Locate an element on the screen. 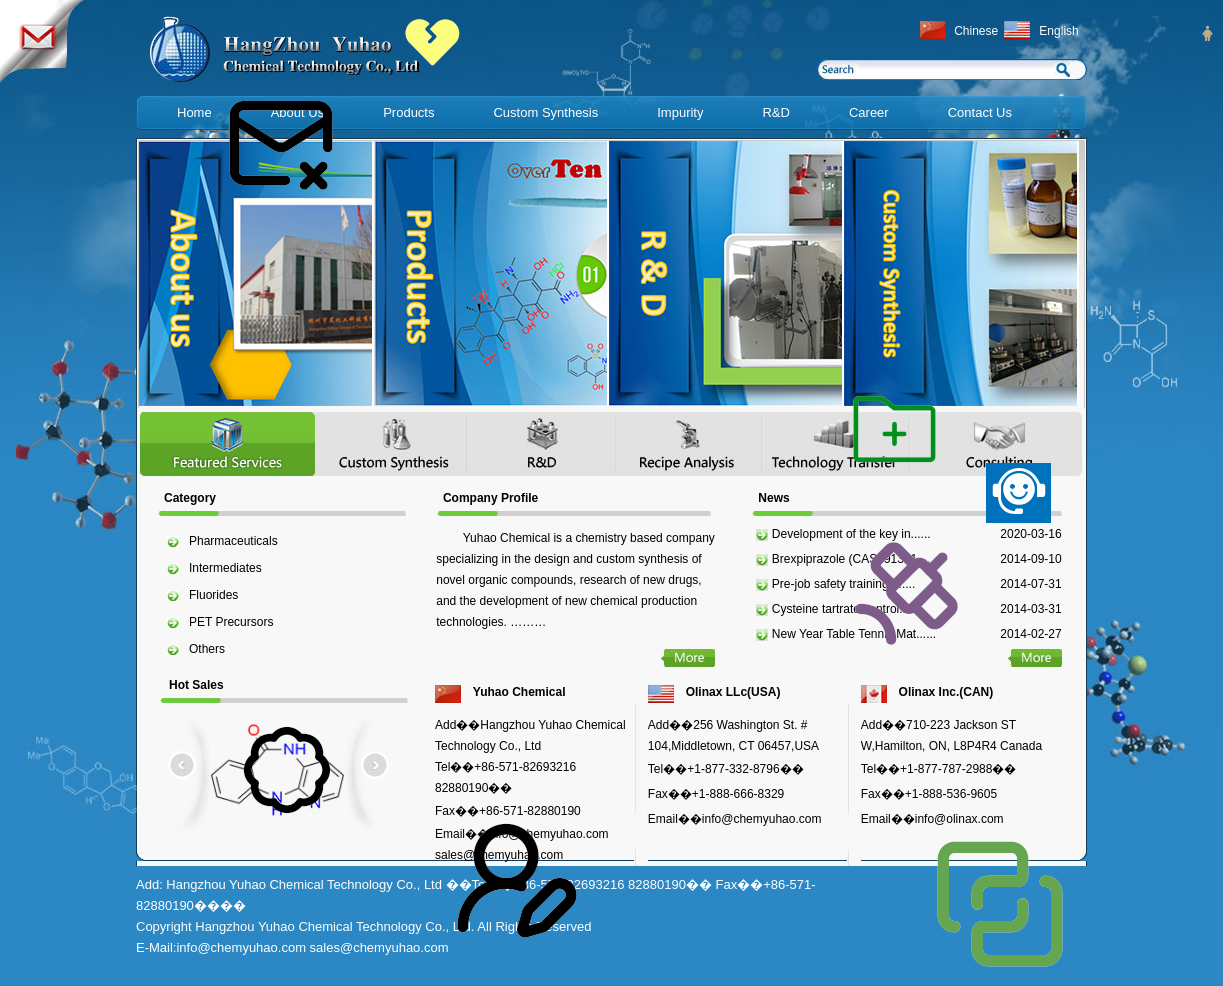  unlike or remove from favorites is located at coordinates (432, 40).